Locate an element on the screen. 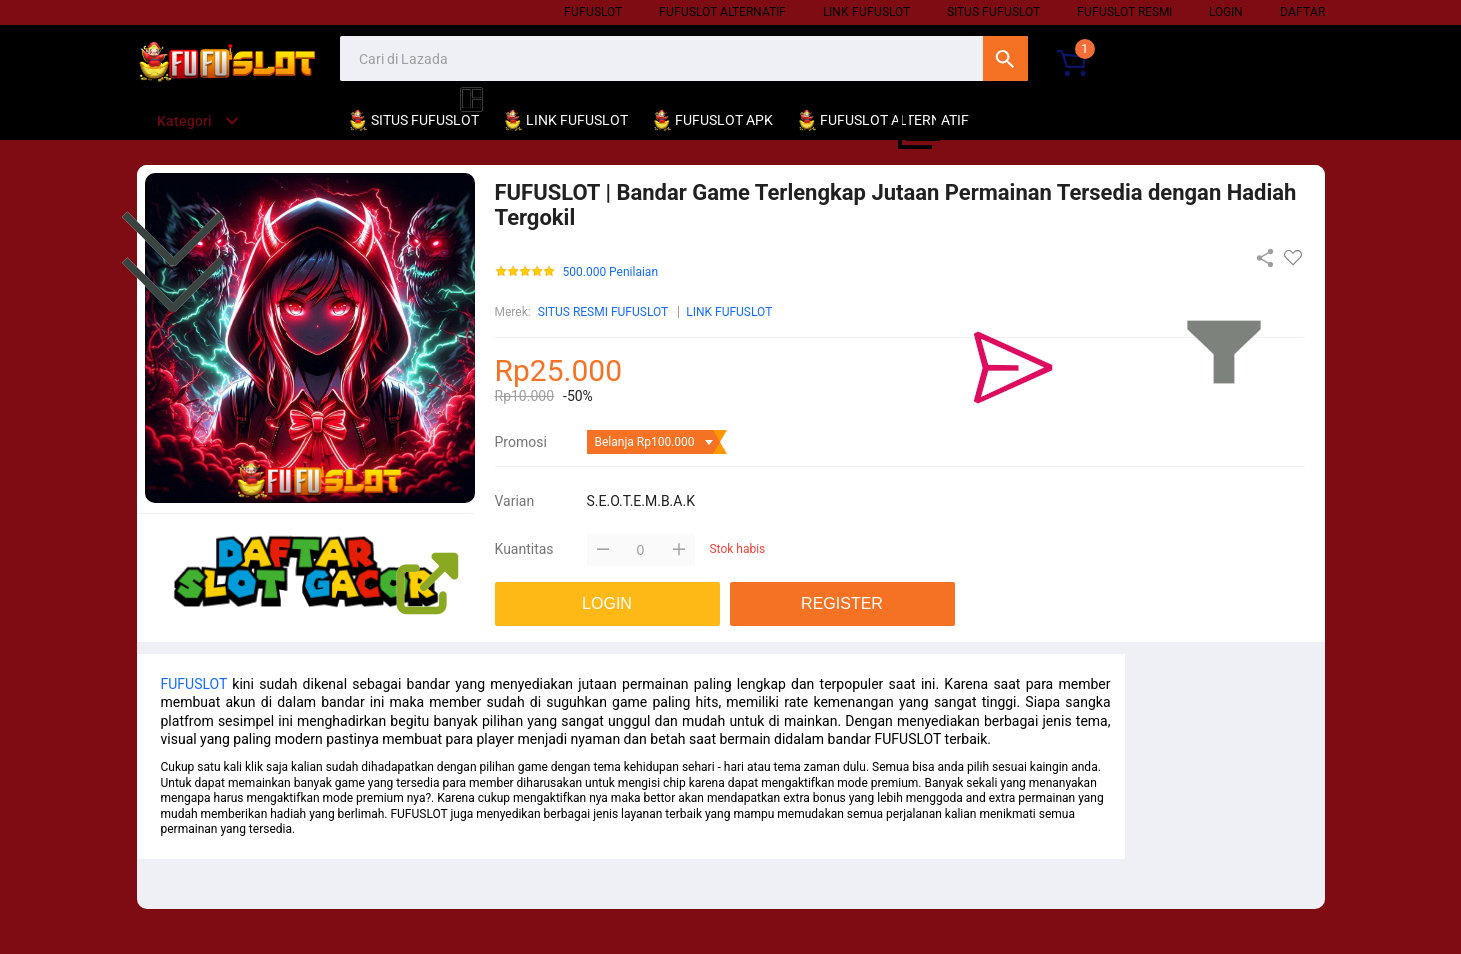  view stacked layers or overlapping elements is located at coordinates (919, 128).